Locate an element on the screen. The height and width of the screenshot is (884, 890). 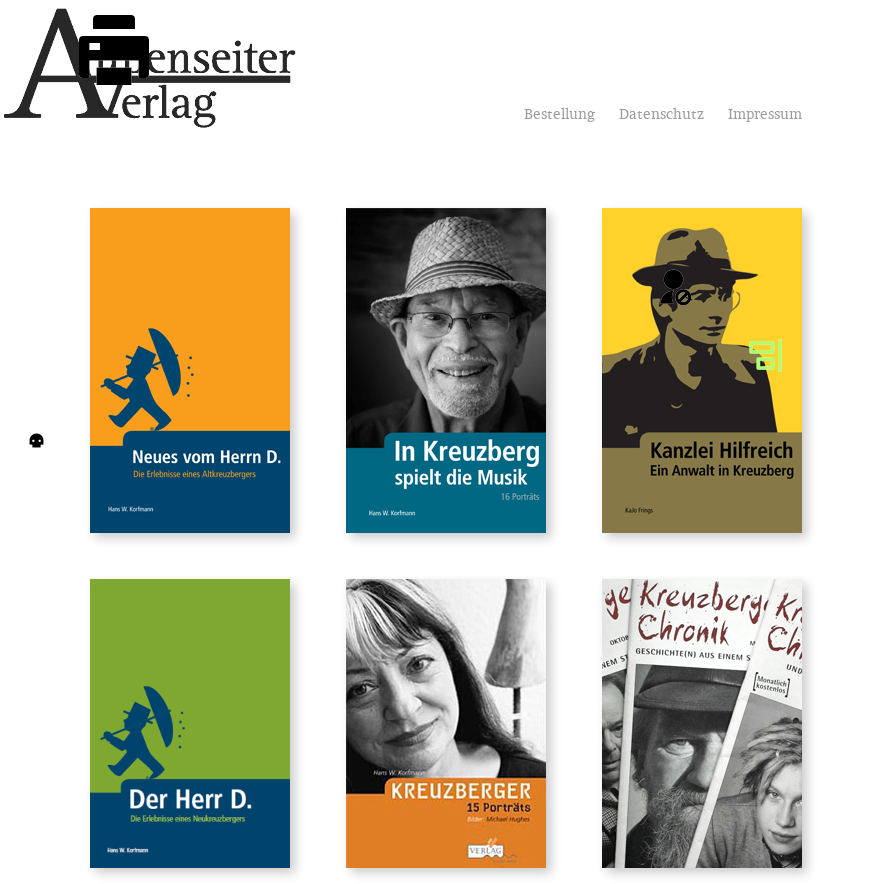
print the current document is located at coordinates (114, 50).